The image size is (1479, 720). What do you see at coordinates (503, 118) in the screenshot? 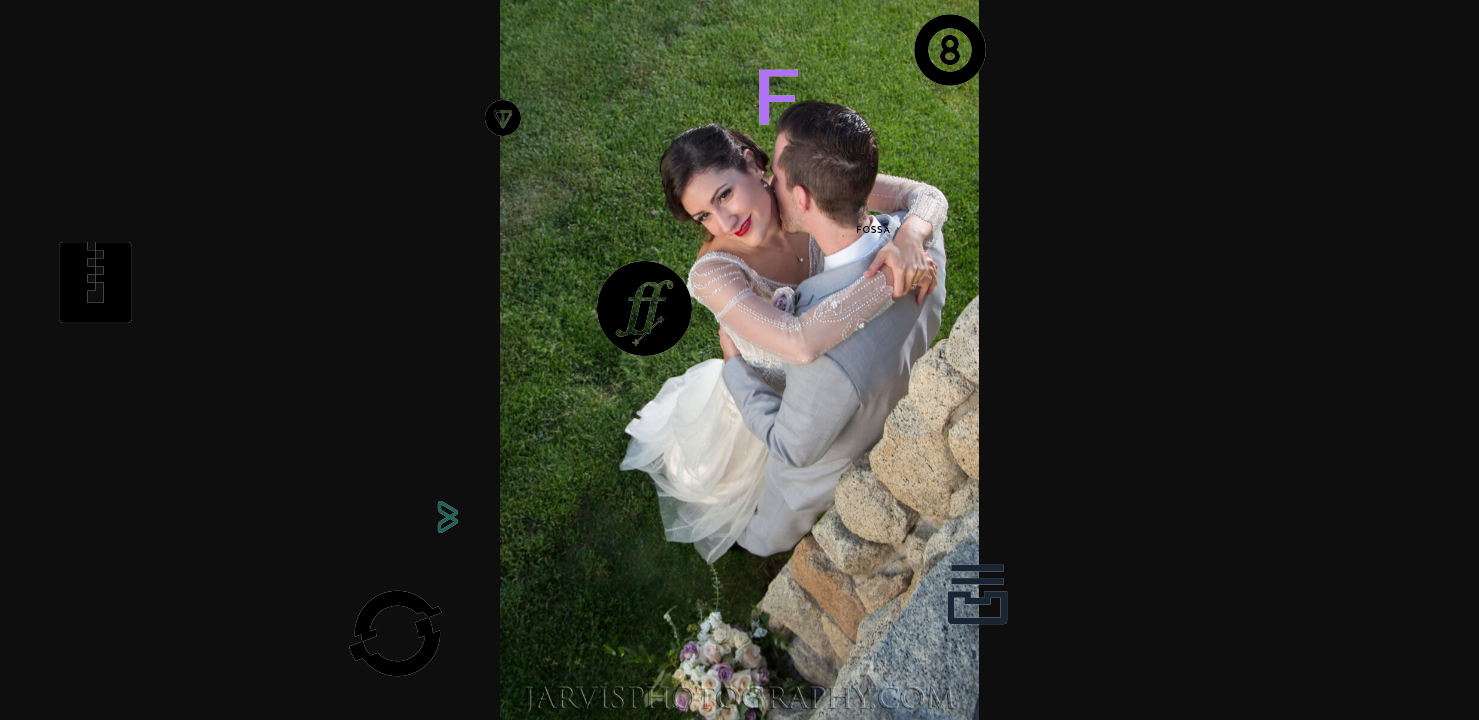
I see `open TON wallet or blockchain app` at bounding box center [503, 118].